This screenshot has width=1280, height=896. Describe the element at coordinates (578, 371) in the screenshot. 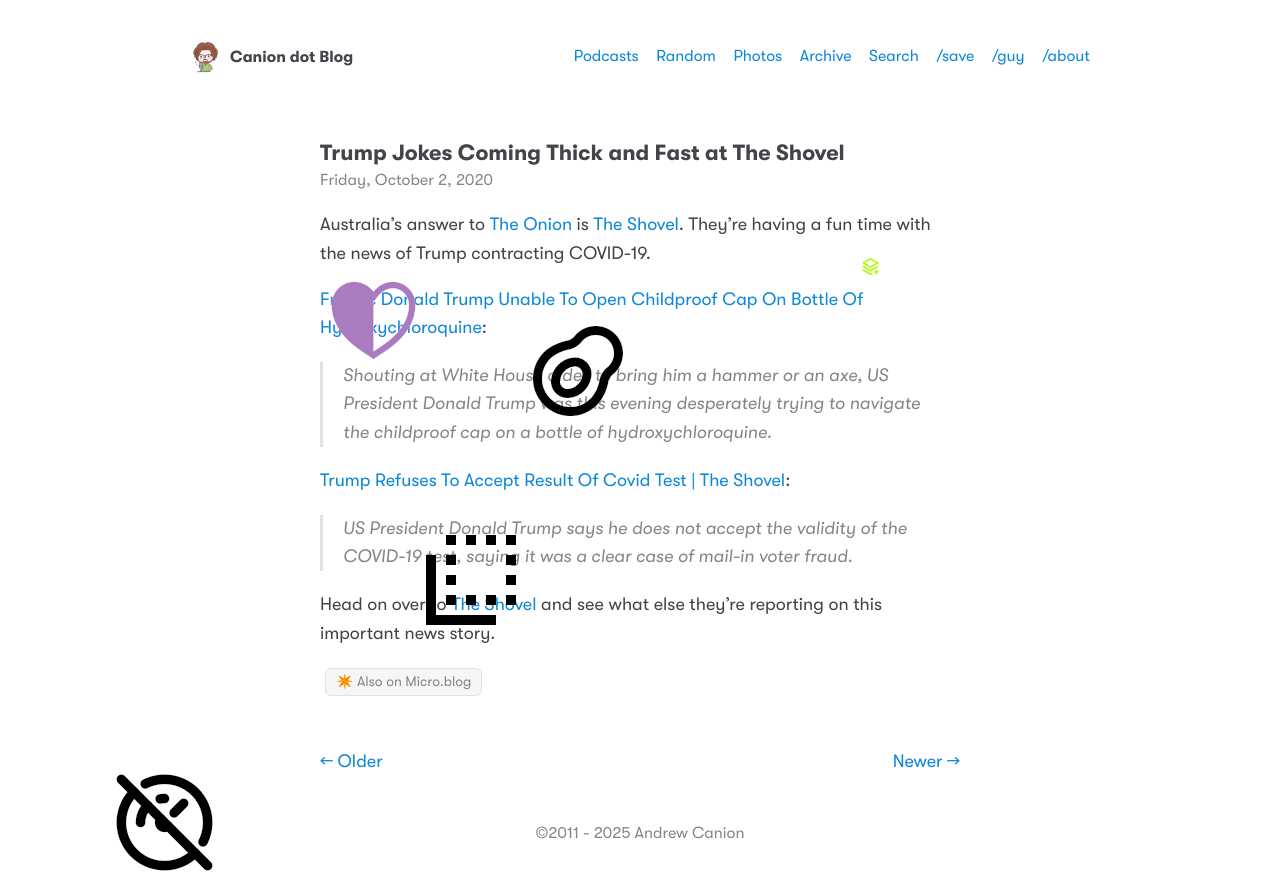

I see `select avocado as a food preference or ingredient` at that location.